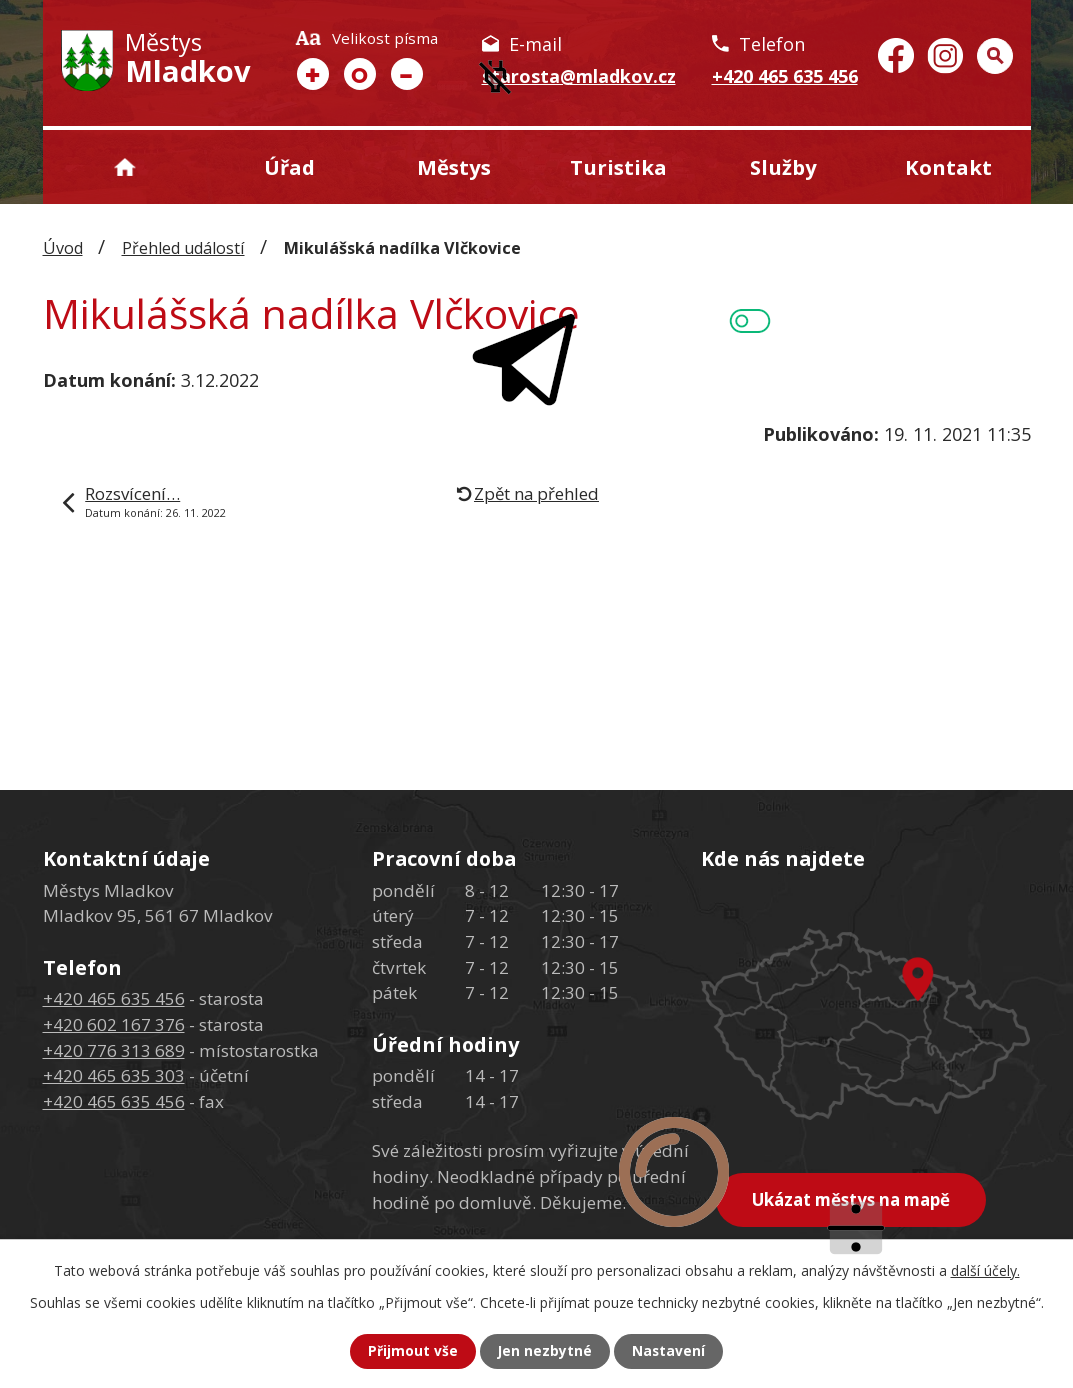 The height and width of the screenshot is (1388, 1073). What do you see at coordinates (674, 1172) in the screenshot?
I see `apply inner shadow effect to top-left corner` at bounding box center [674, 1172].